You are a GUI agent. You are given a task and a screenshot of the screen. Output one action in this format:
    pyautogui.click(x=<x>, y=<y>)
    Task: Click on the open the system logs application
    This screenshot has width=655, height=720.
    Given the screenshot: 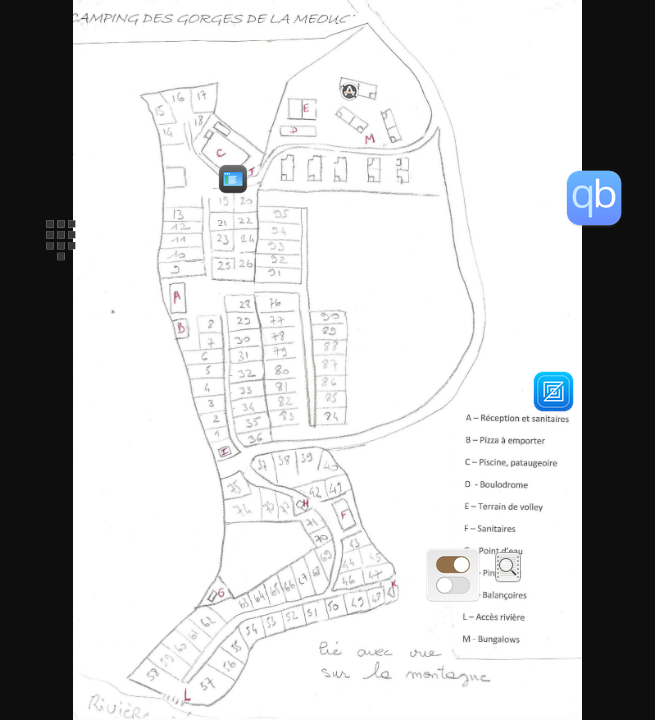 What is the action you would take?
    pyautogui.click(x=508, y=567)
    